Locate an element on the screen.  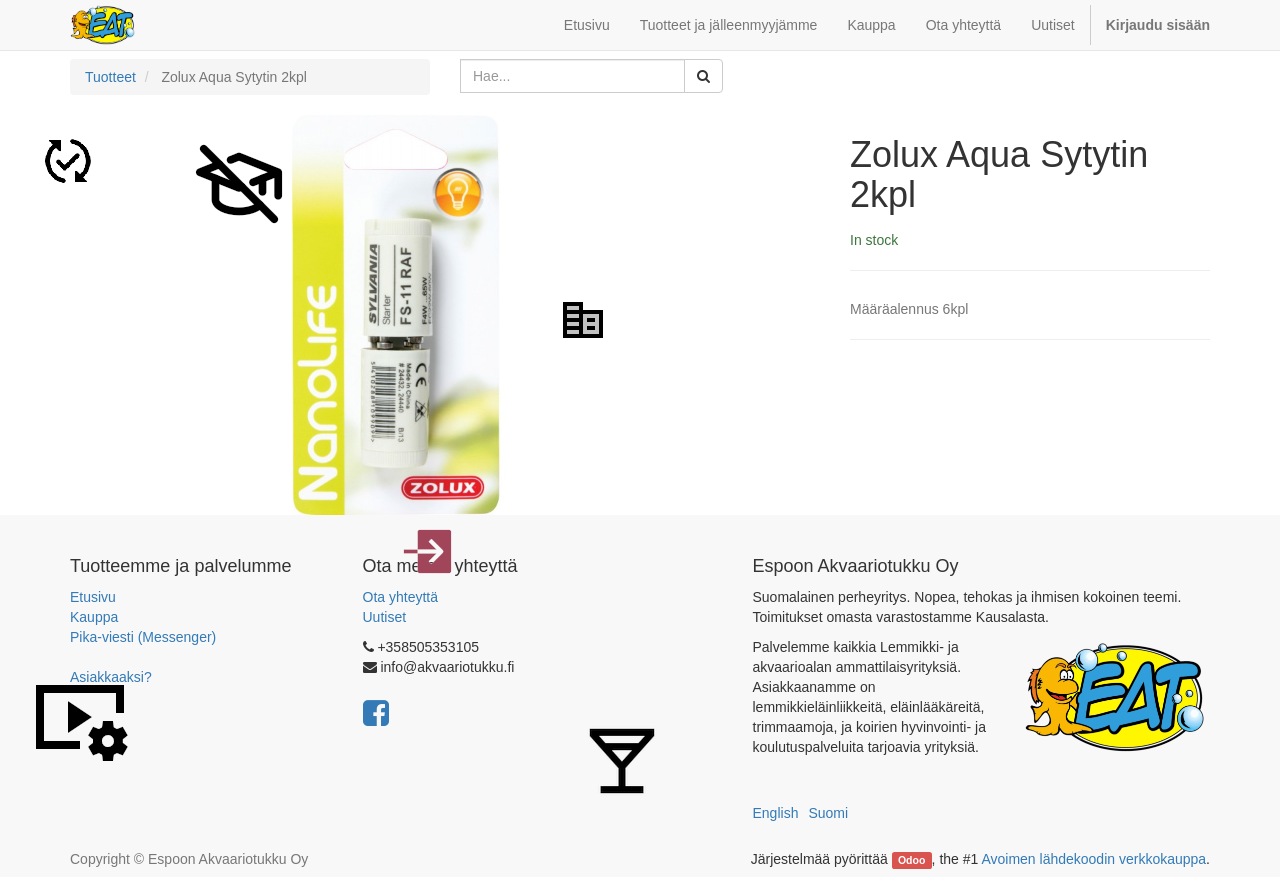
school or education unavailable is located at coordinates (239, 184).